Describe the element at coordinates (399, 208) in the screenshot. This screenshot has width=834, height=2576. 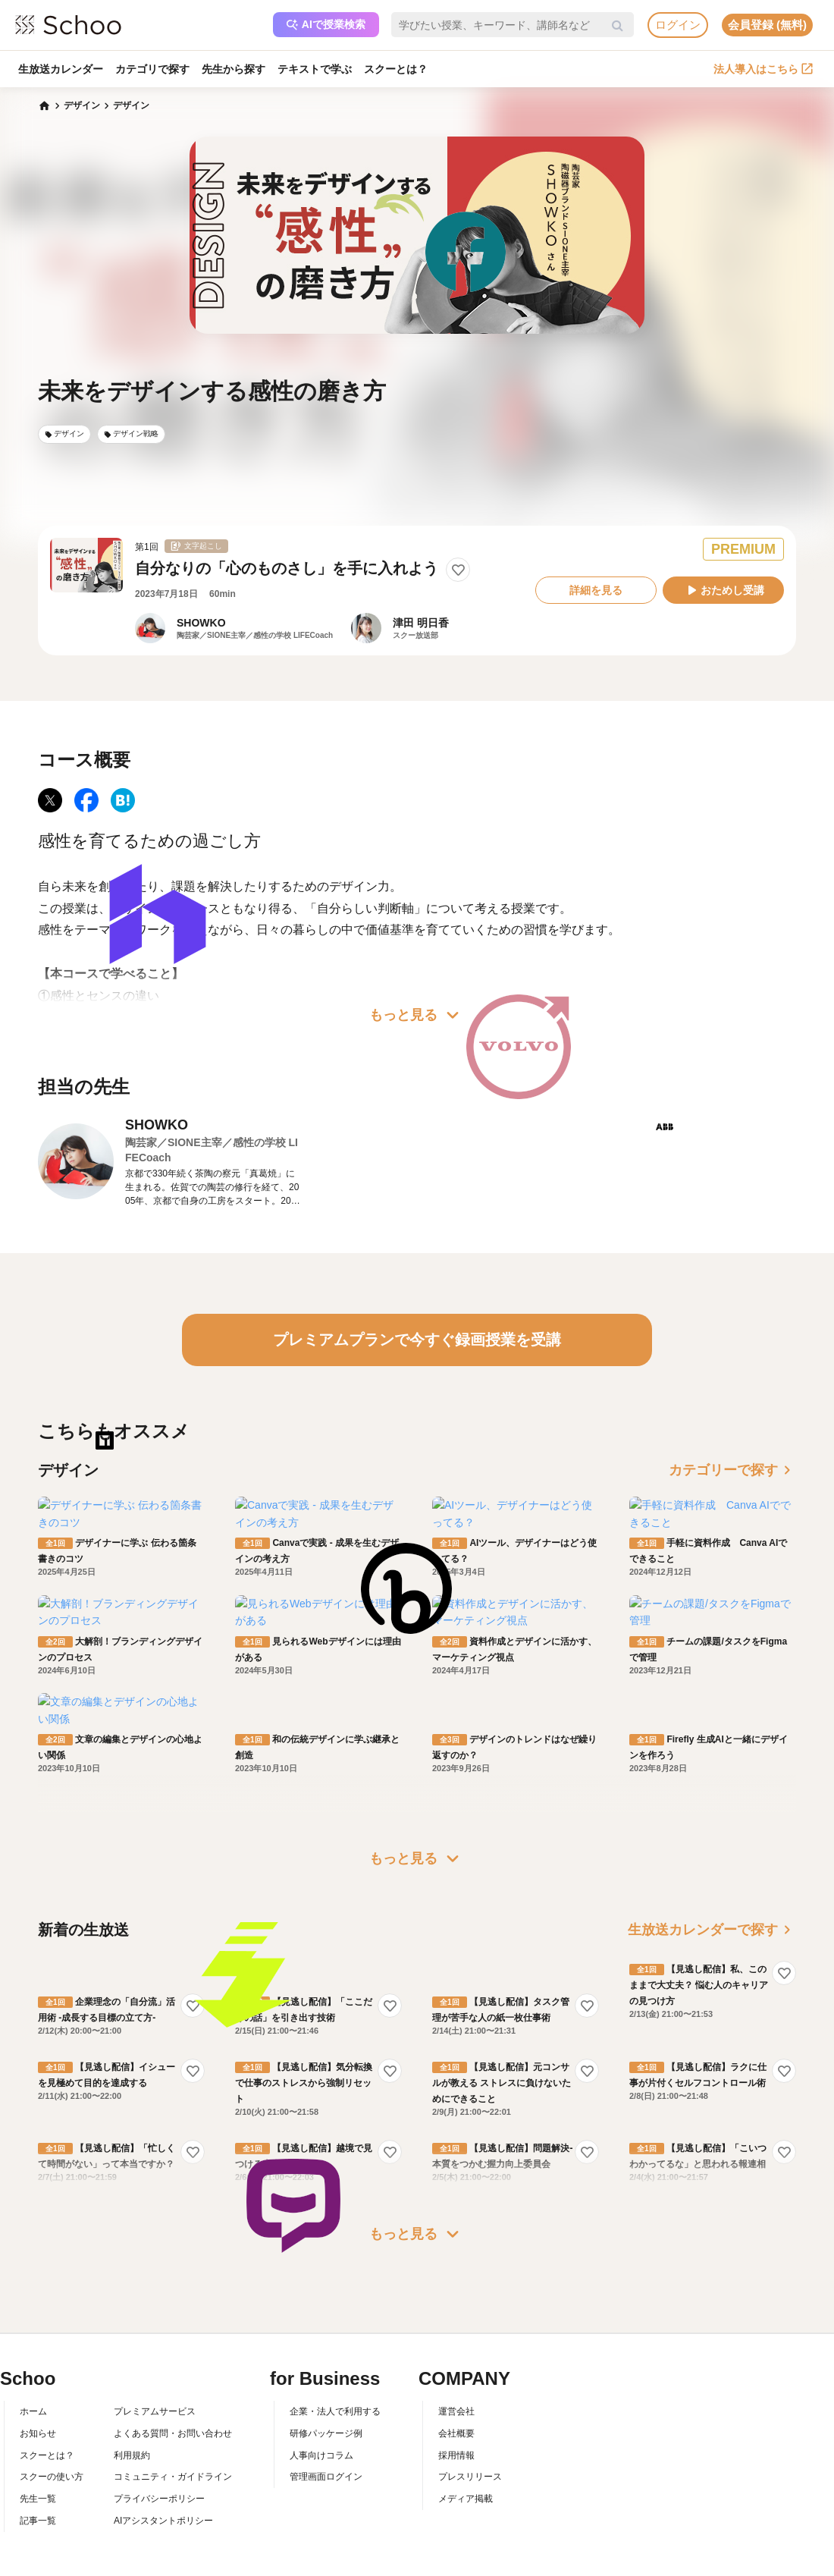
I see `dolphin emulator logo` at that location.